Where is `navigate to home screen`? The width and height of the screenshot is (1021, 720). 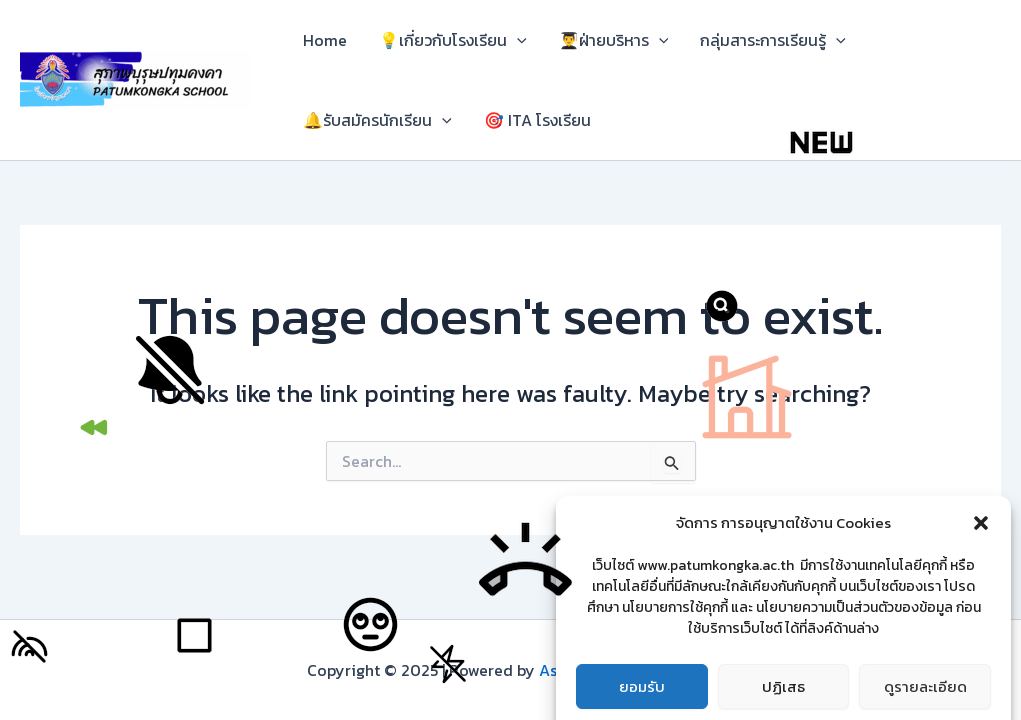
navigate to home screen is located at coordinates (747, 397).